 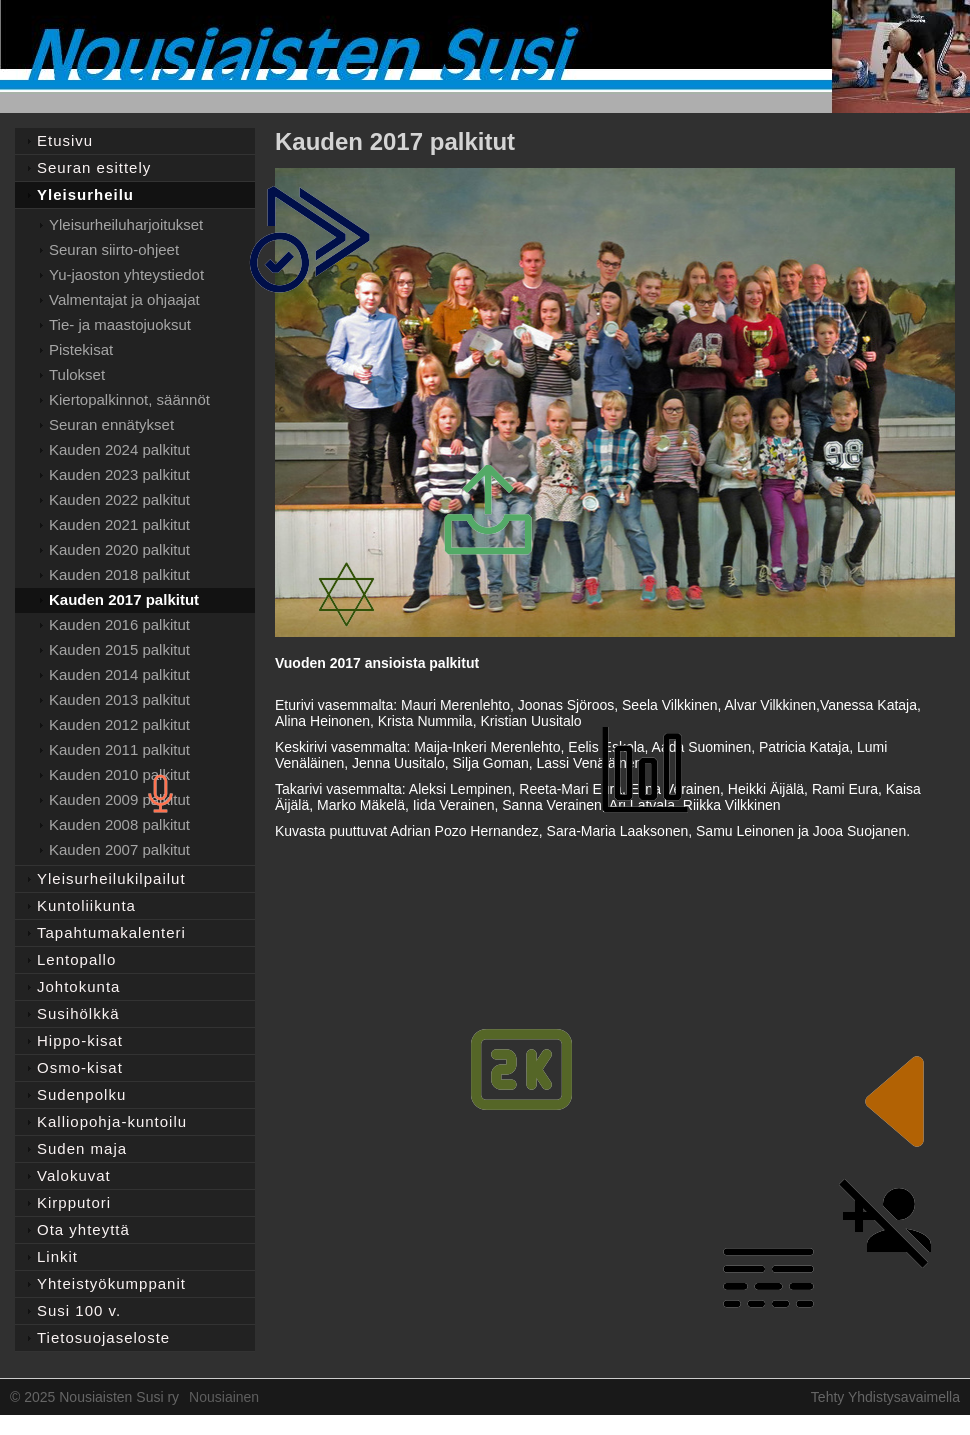 What do you see at coordinates (160, 793) in the screenshot?
I see `activate voice input or recording` at bounding box center [160, 793].